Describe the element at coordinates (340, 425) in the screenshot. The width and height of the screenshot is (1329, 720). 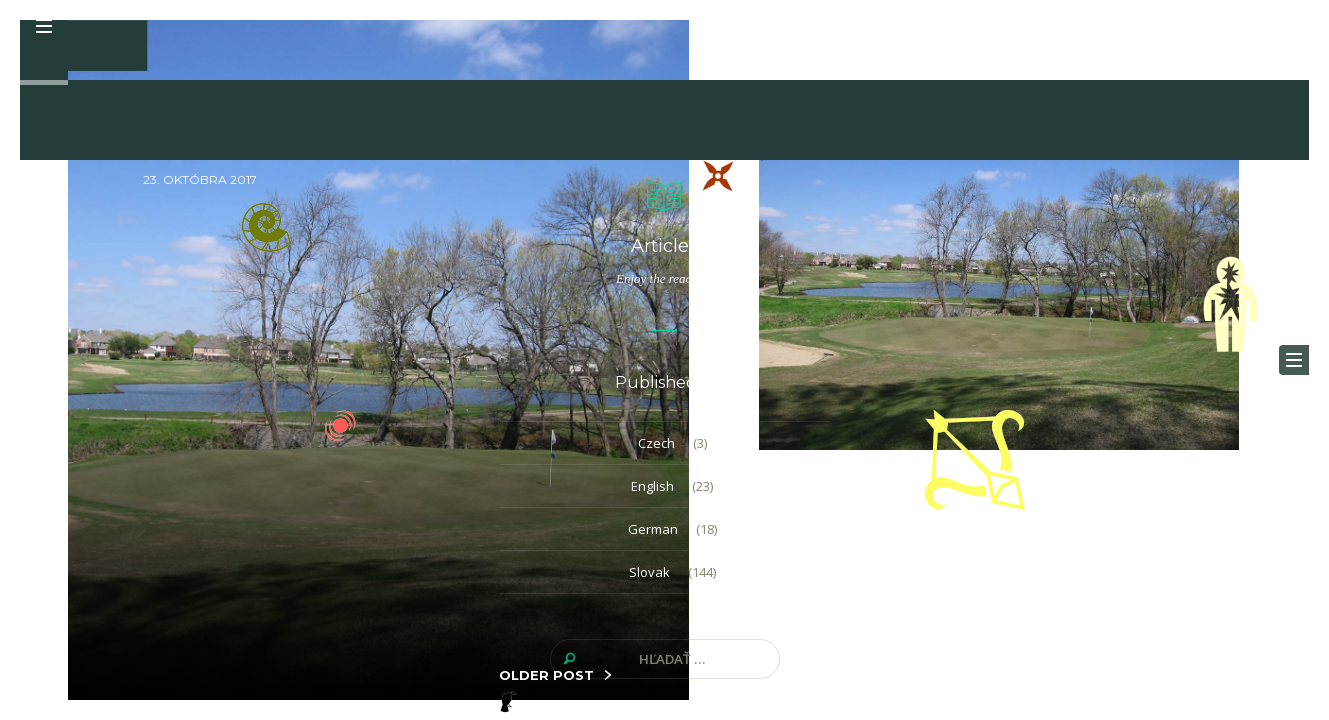
I see `indicates vibration or haptic feedback is enabled` at that location.